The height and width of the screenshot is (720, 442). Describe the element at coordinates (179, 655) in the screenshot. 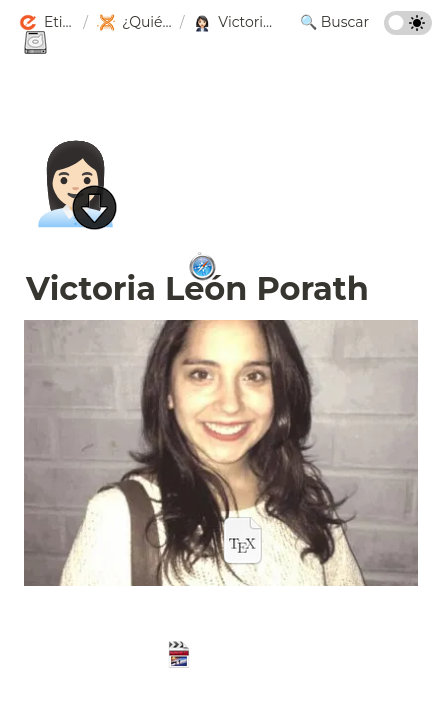

I see `open iMovie project library` at that location.